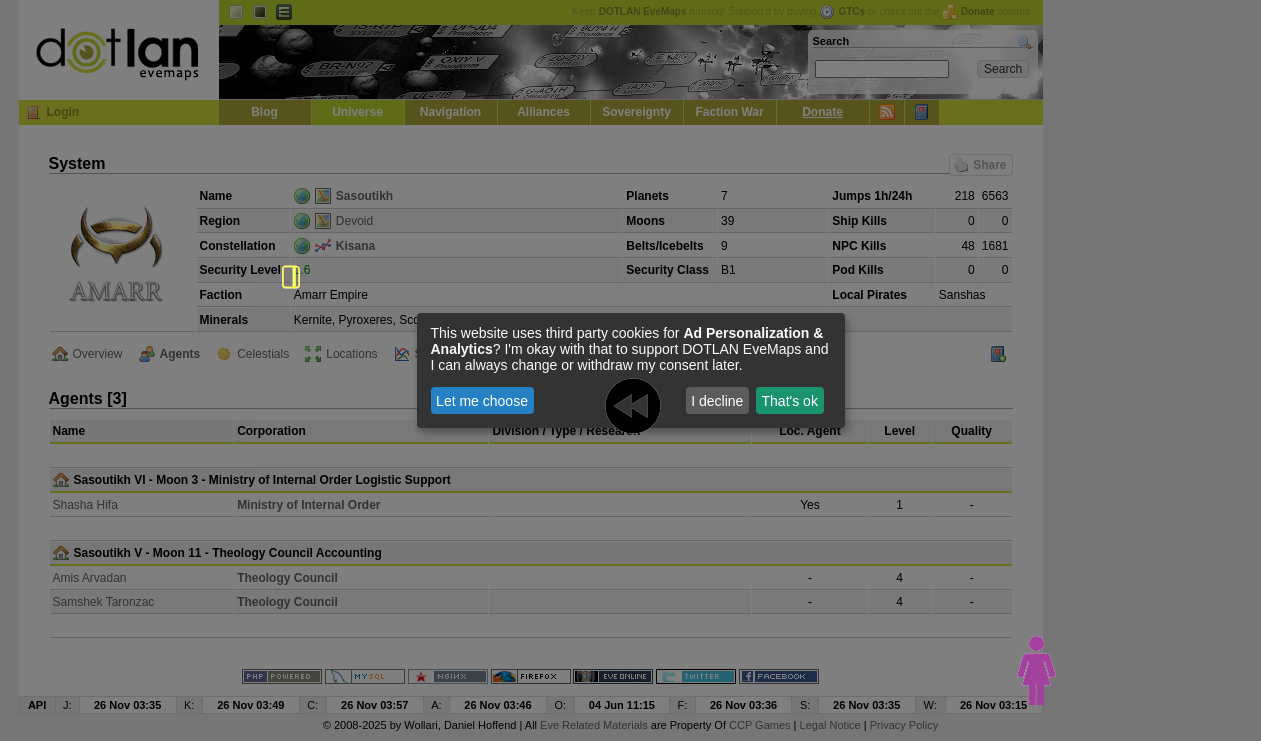 This screenshot has height=741, width=1261. What do you see at coordinates (291, 277) in the screenshot?
I see `open your journal or diary` at bounding box center [291, 277].